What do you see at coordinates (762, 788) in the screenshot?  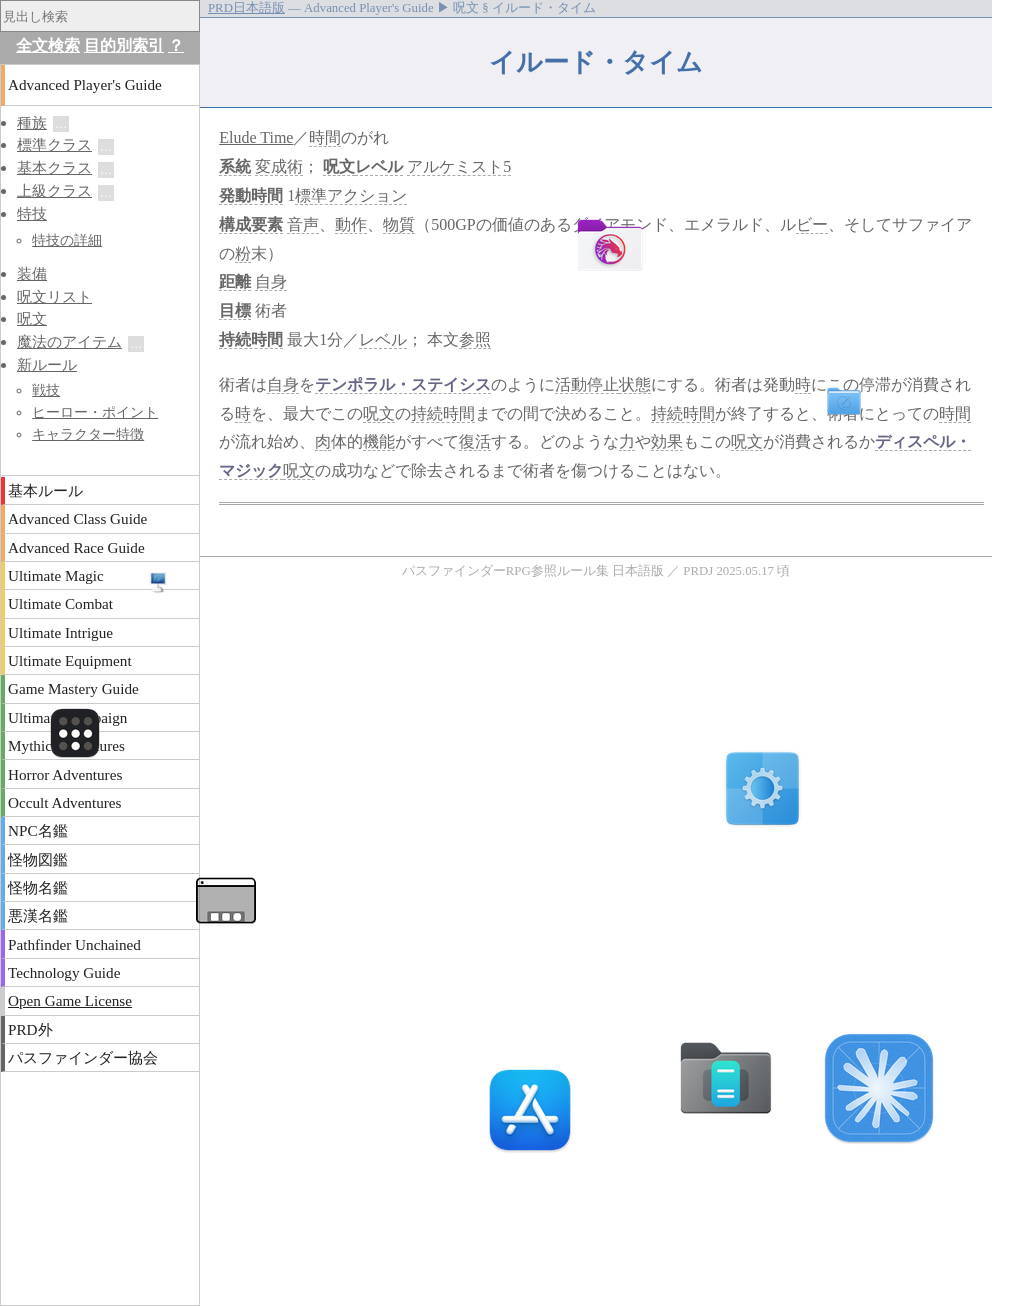 I see `configure default applications for your system` at bounding box center [762, 788].